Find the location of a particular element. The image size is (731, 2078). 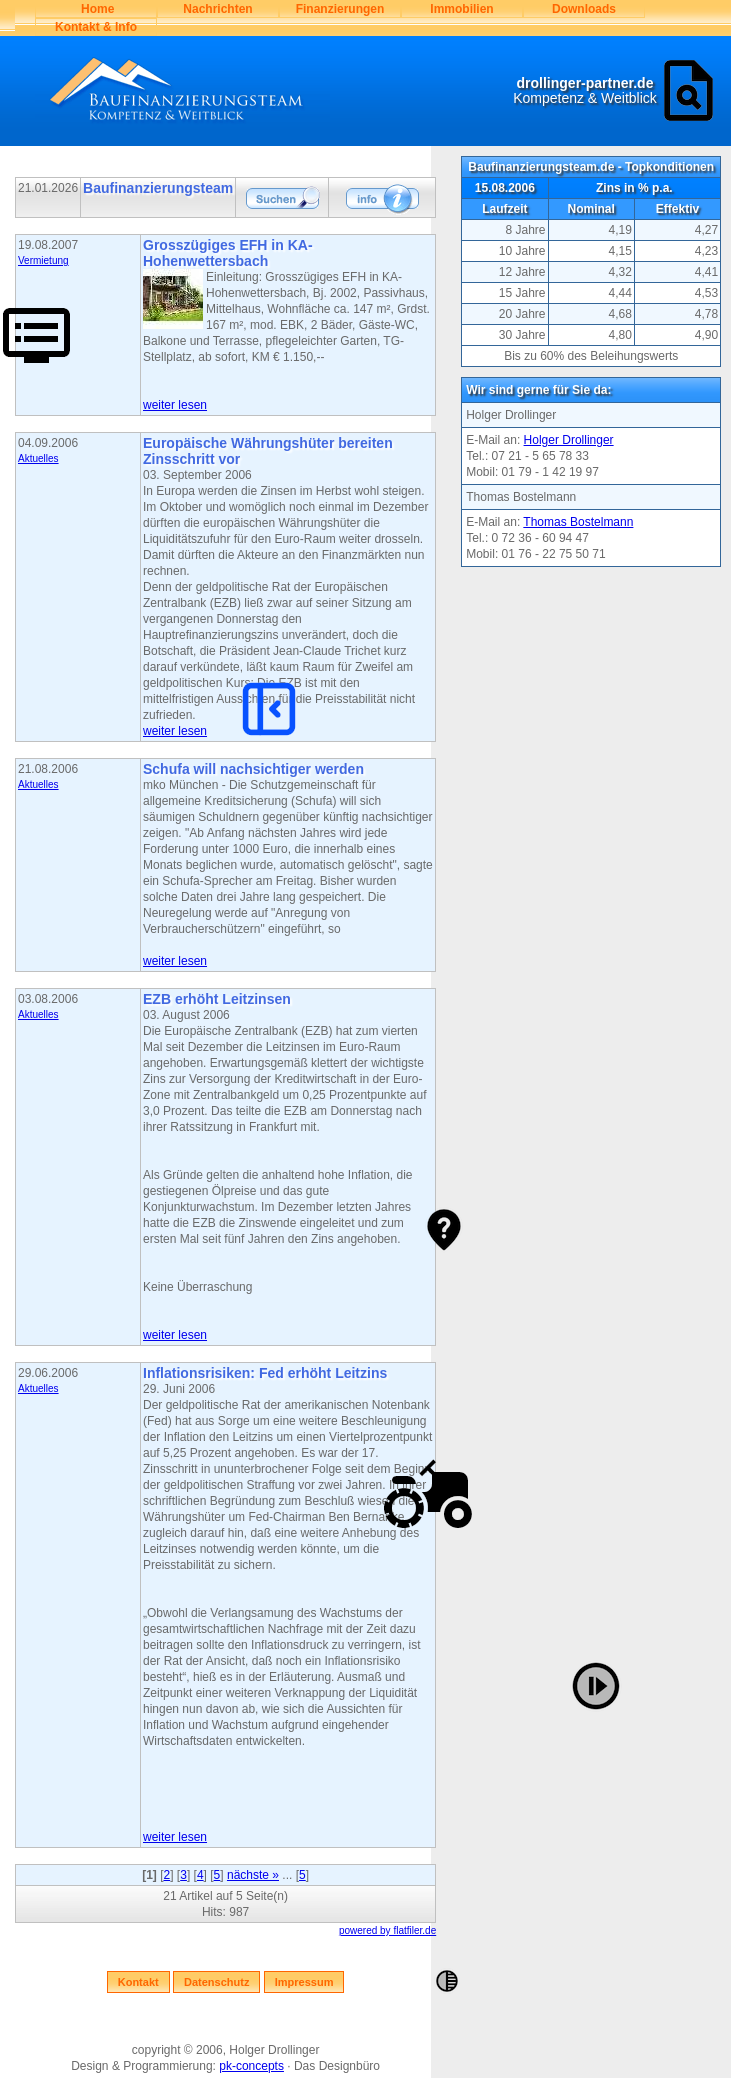

unknown or unverified location is located at coordinates (444, 1230).